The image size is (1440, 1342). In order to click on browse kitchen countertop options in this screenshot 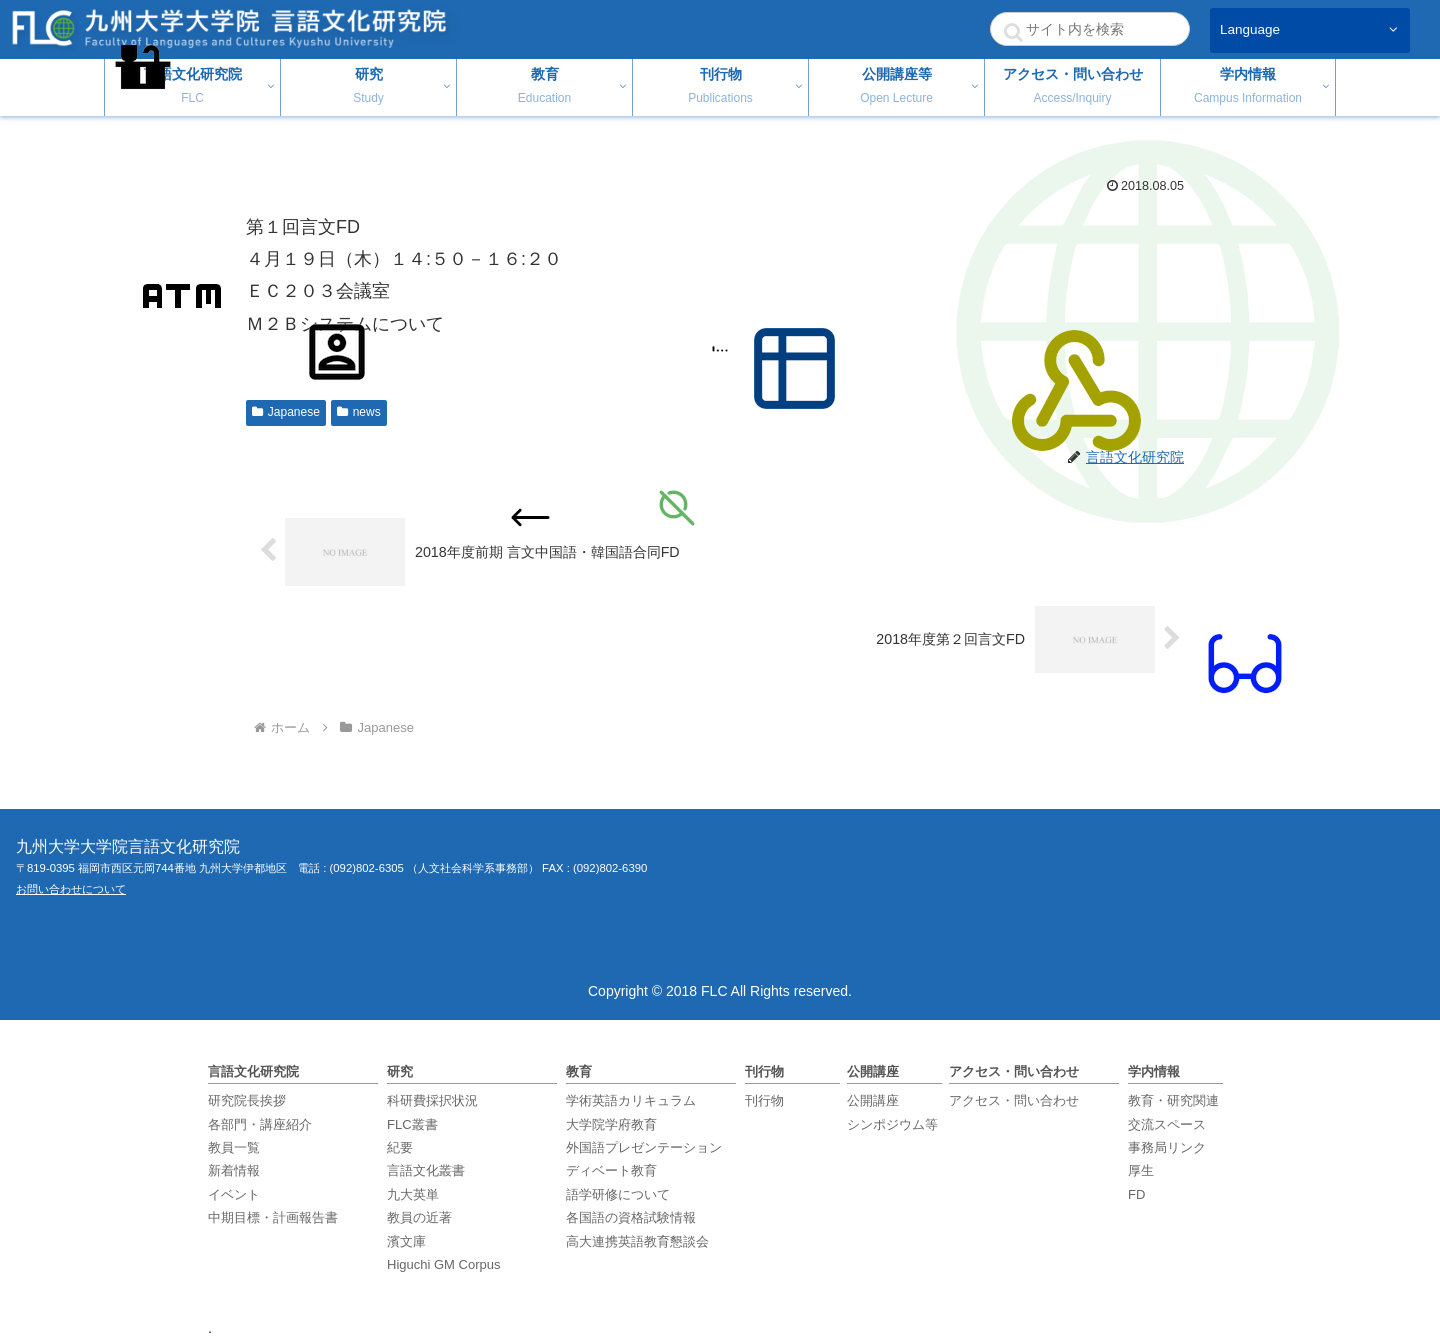, I will do `click(143, 67)`.